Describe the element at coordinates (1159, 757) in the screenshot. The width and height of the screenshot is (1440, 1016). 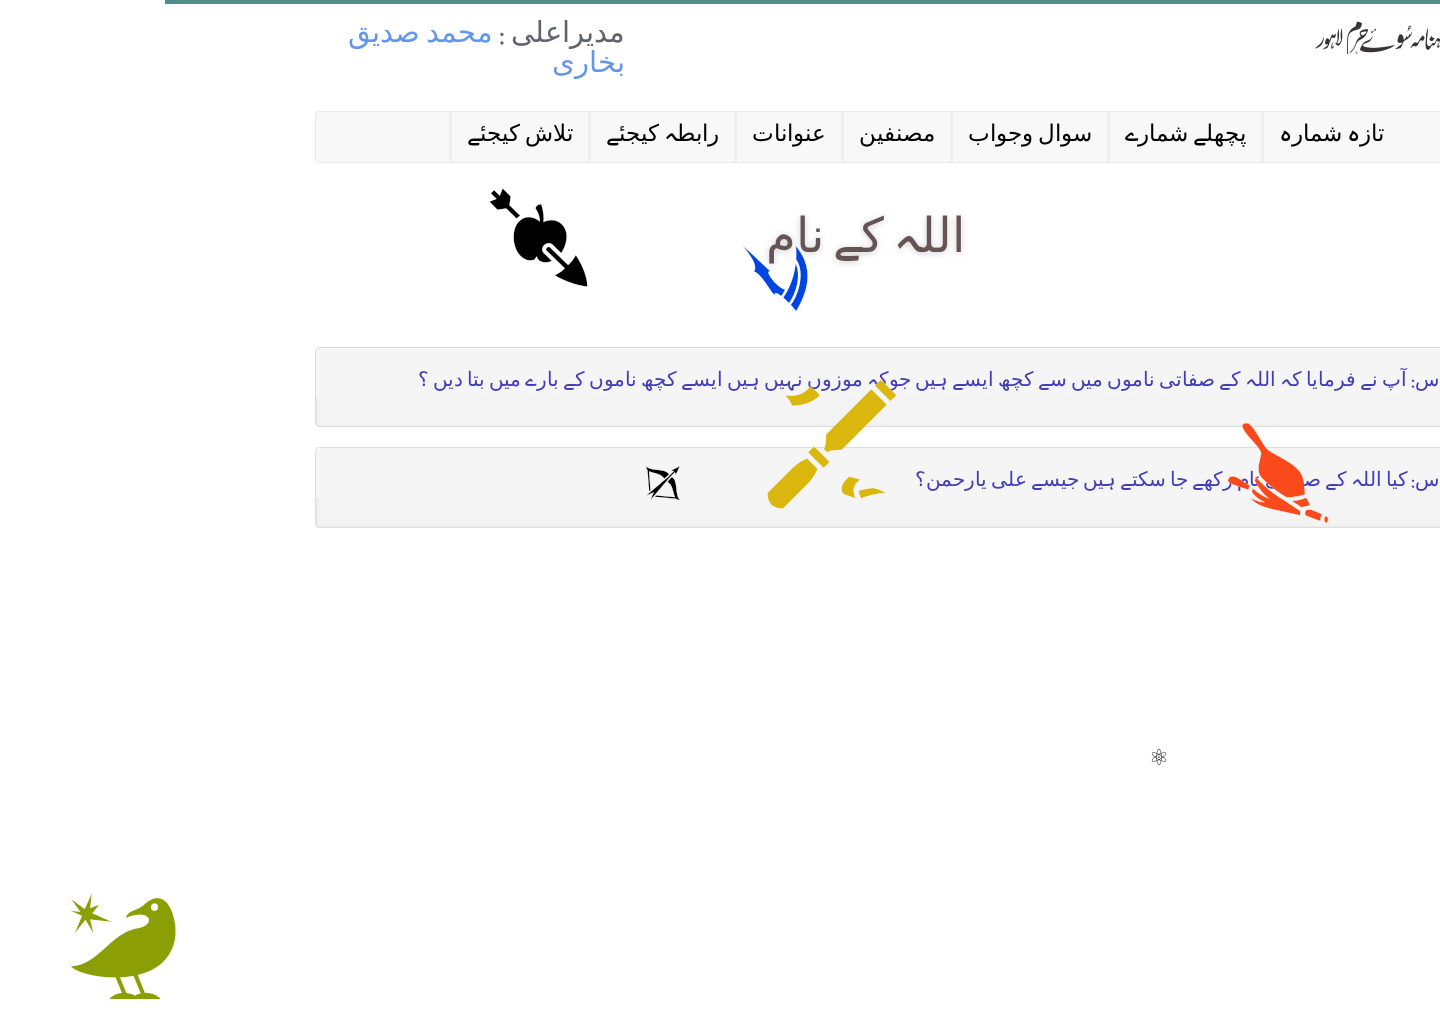
I see `access science or physics-related content` at that location.